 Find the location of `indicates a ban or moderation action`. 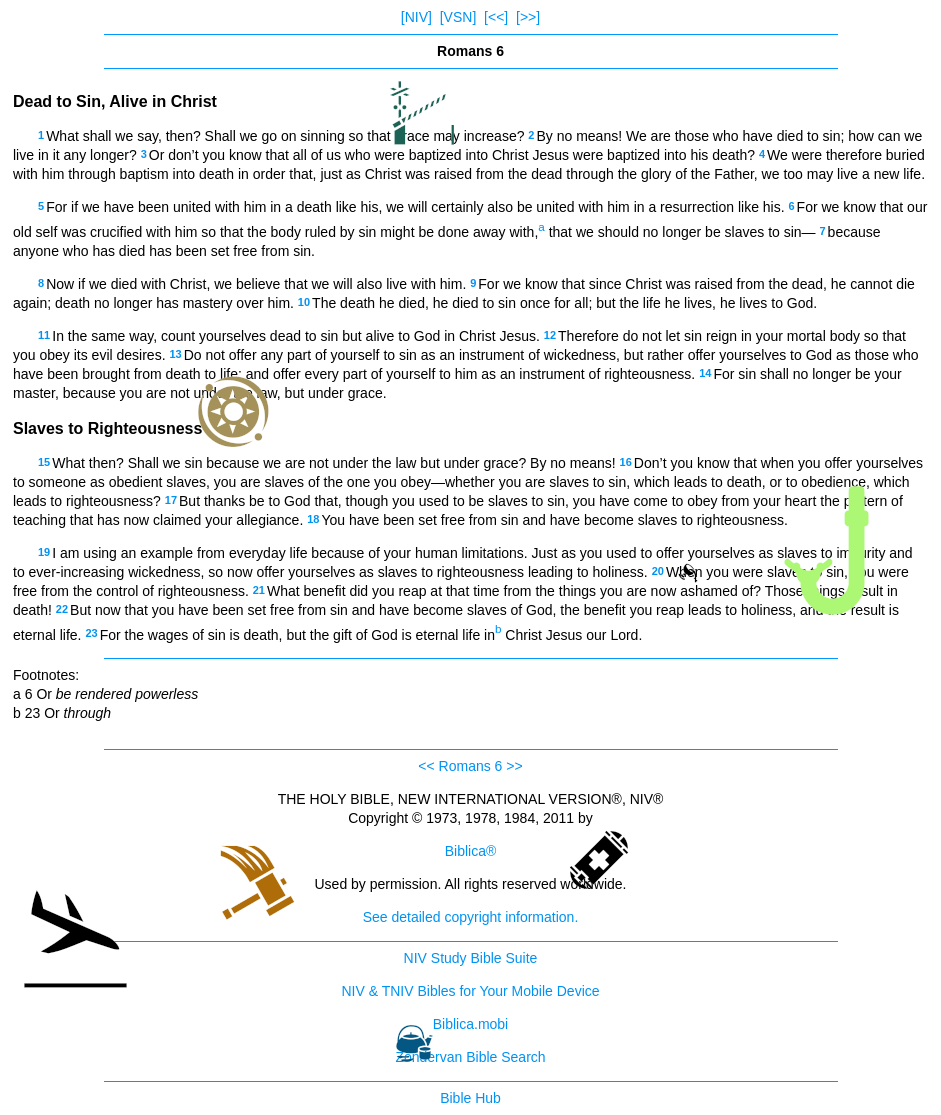

indicates a ban or moderation action is located at coordinates (258, 884).